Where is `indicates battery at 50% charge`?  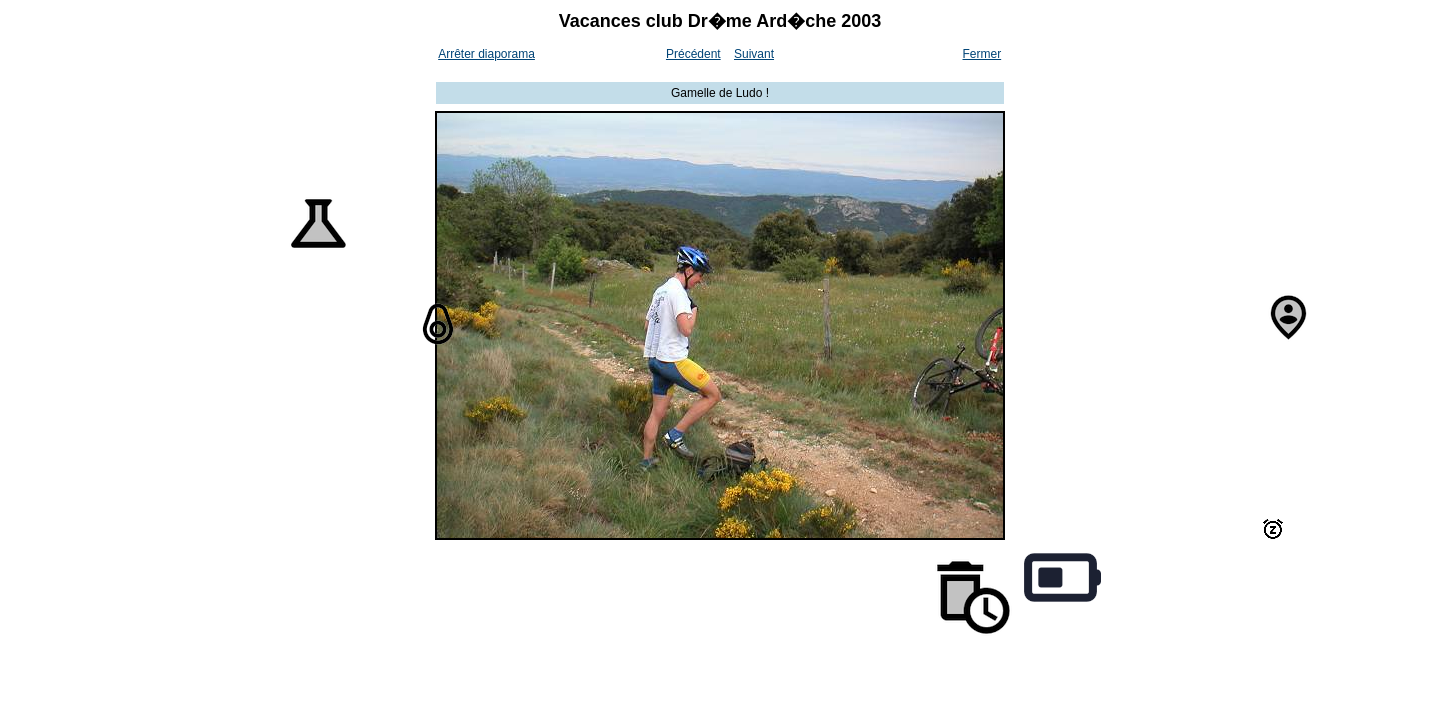
indicates battery at 50% charge is located at coordinates (1060, 577).